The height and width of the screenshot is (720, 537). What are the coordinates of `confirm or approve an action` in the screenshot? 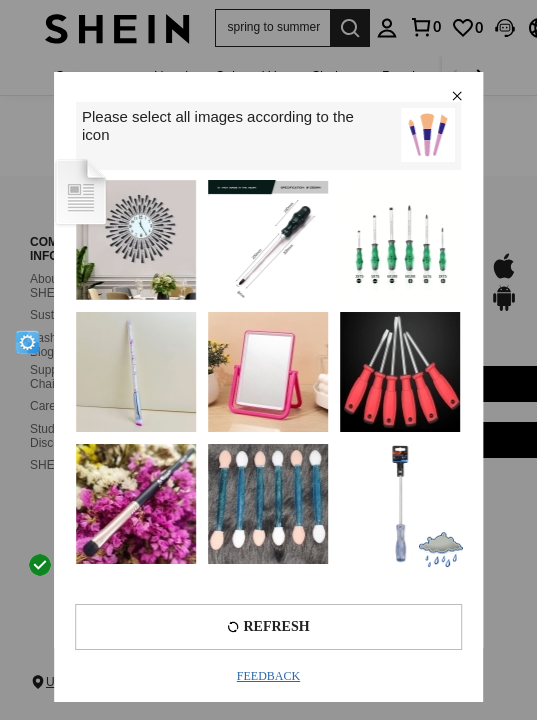 It's located at (40, 565).